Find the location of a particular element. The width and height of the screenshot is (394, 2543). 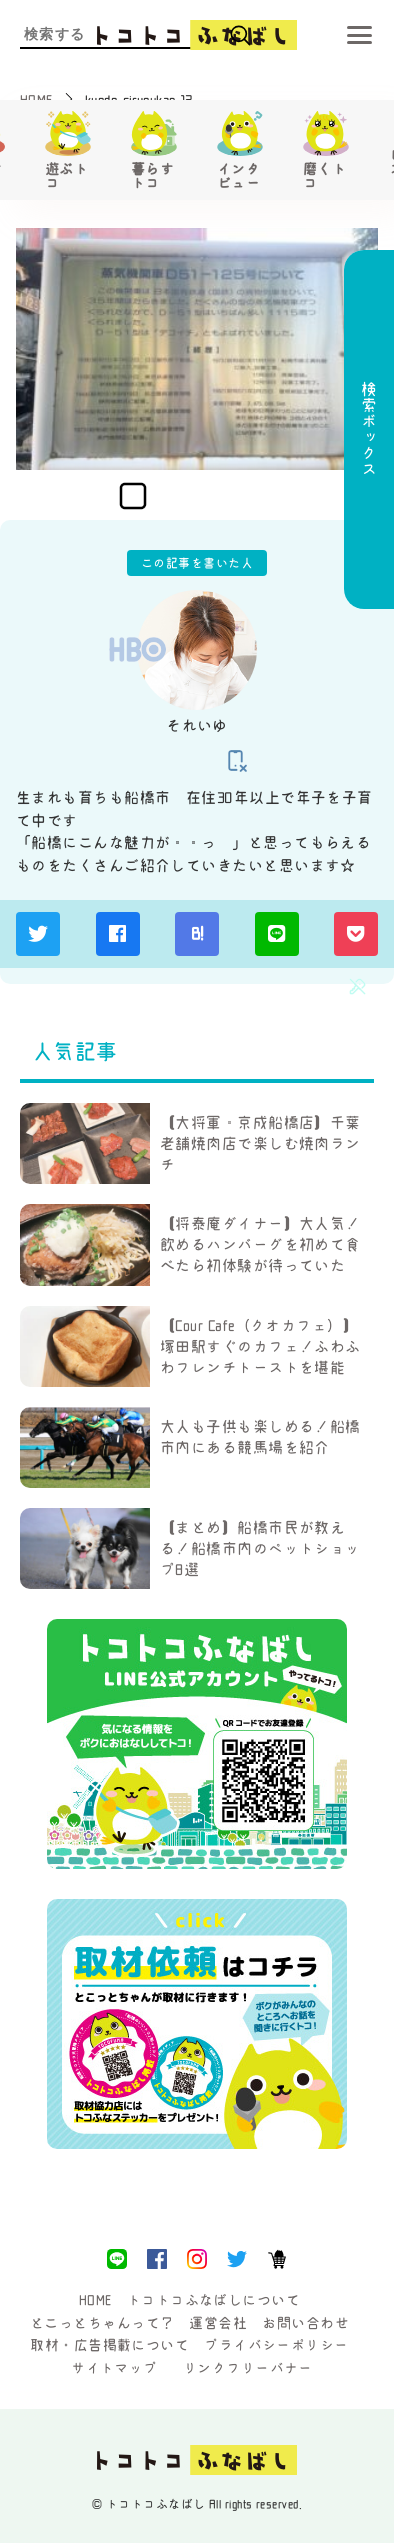

disconnect mobile device is located at coordinates (235, 760).